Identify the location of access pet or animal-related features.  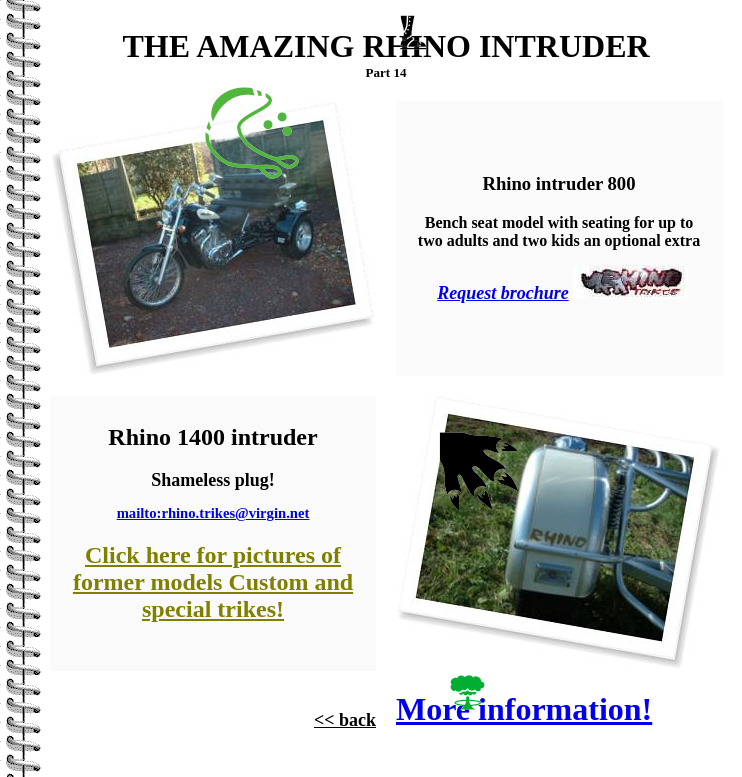
(479, 471).